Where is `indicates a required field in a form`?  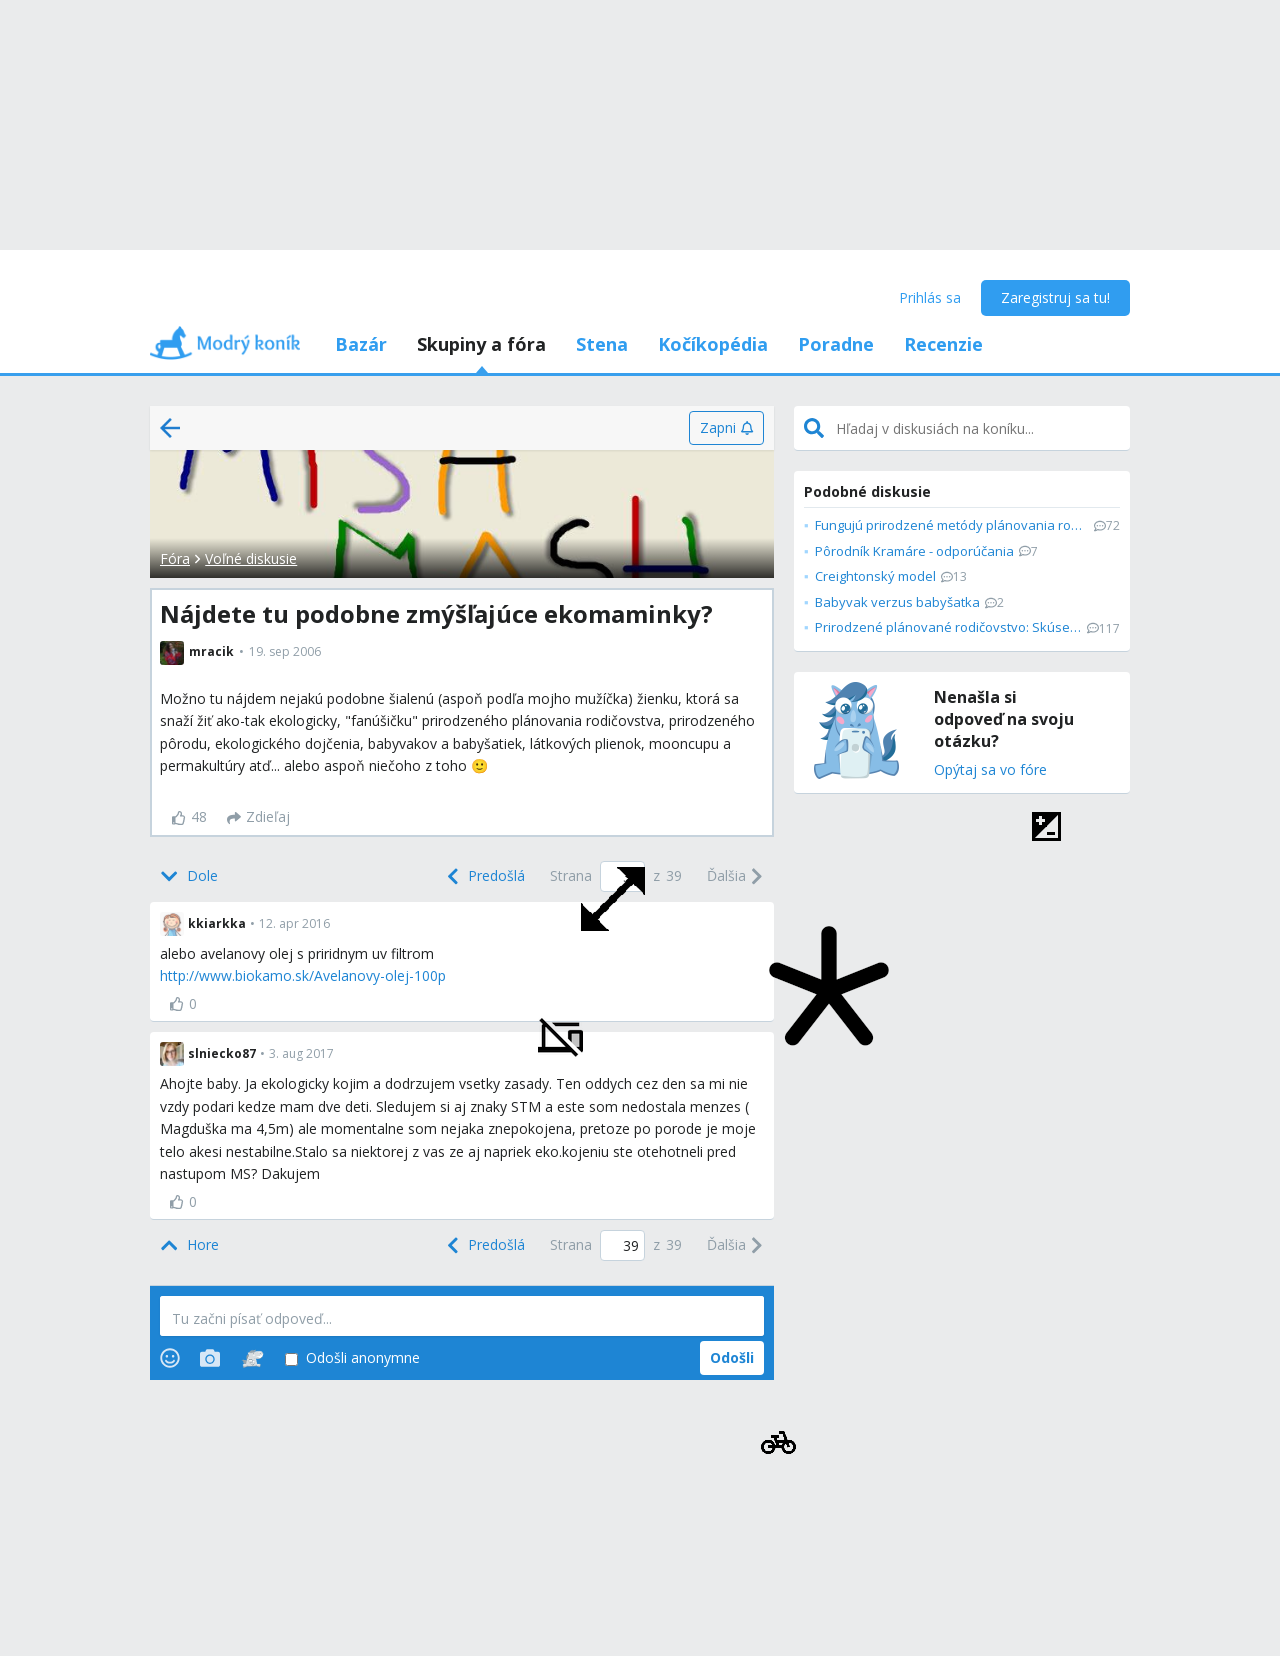 indicates a required field in a form is located at coordinates (829, 991).